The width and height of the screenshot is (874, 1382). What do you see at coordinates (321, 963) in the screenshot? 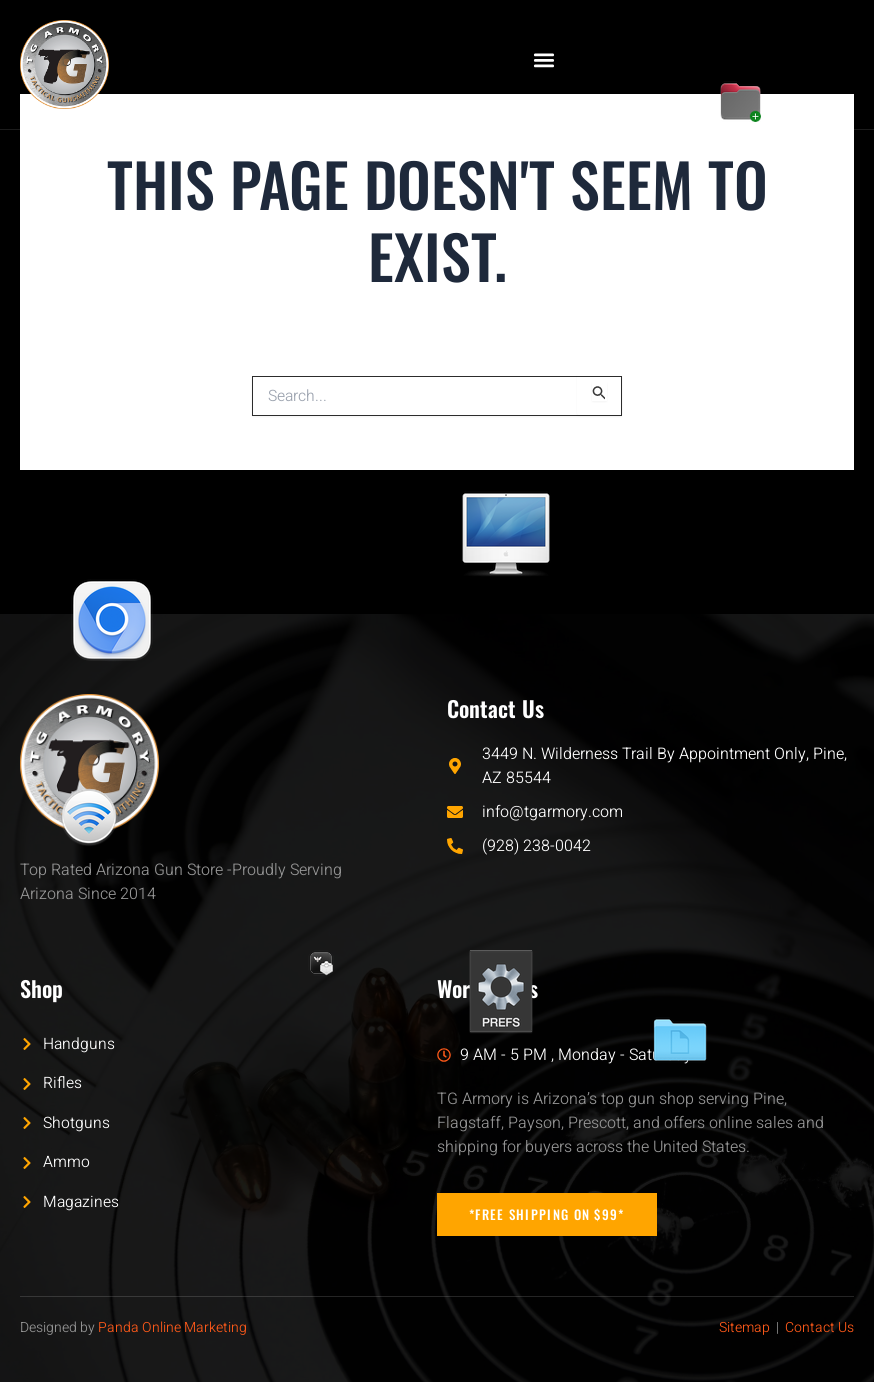
I see `open kandji extension manager` at bounding box center [321, 963].